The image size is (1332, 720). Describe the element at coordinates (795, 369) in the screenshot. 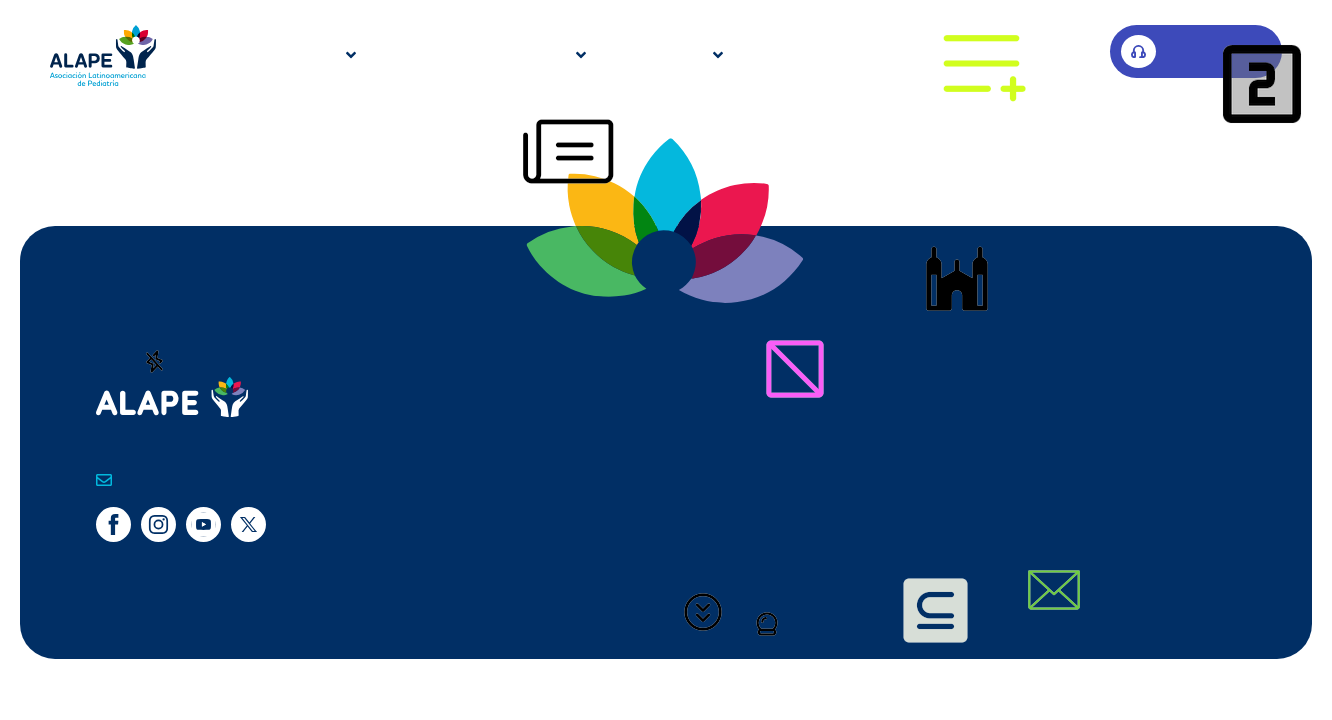

I see `indicates missing or unavailable image content` at that location.